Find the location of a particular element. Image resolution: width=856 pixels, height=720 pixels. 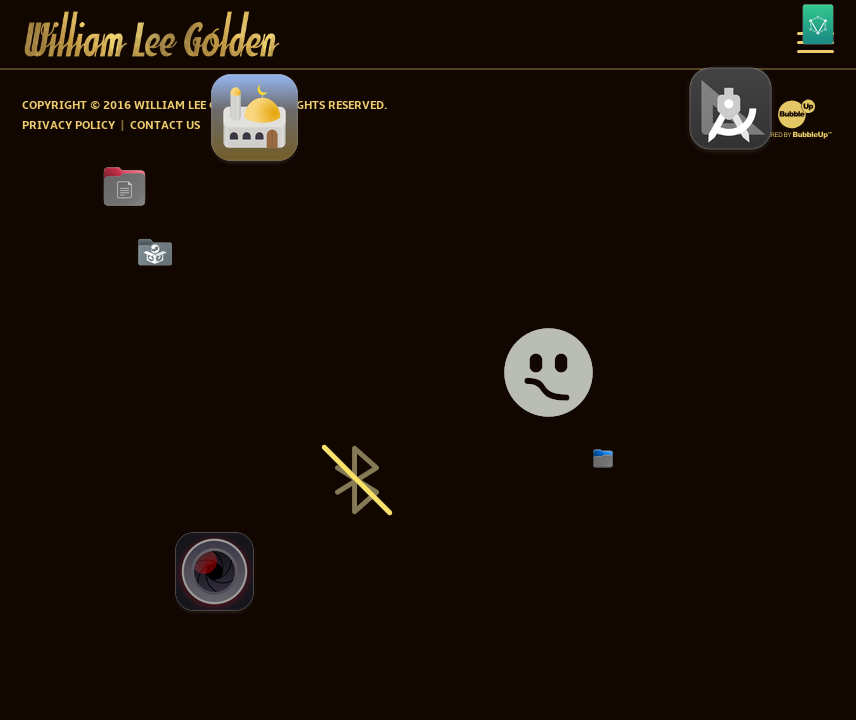

open your documents folder is located at coordinates (124, 186).